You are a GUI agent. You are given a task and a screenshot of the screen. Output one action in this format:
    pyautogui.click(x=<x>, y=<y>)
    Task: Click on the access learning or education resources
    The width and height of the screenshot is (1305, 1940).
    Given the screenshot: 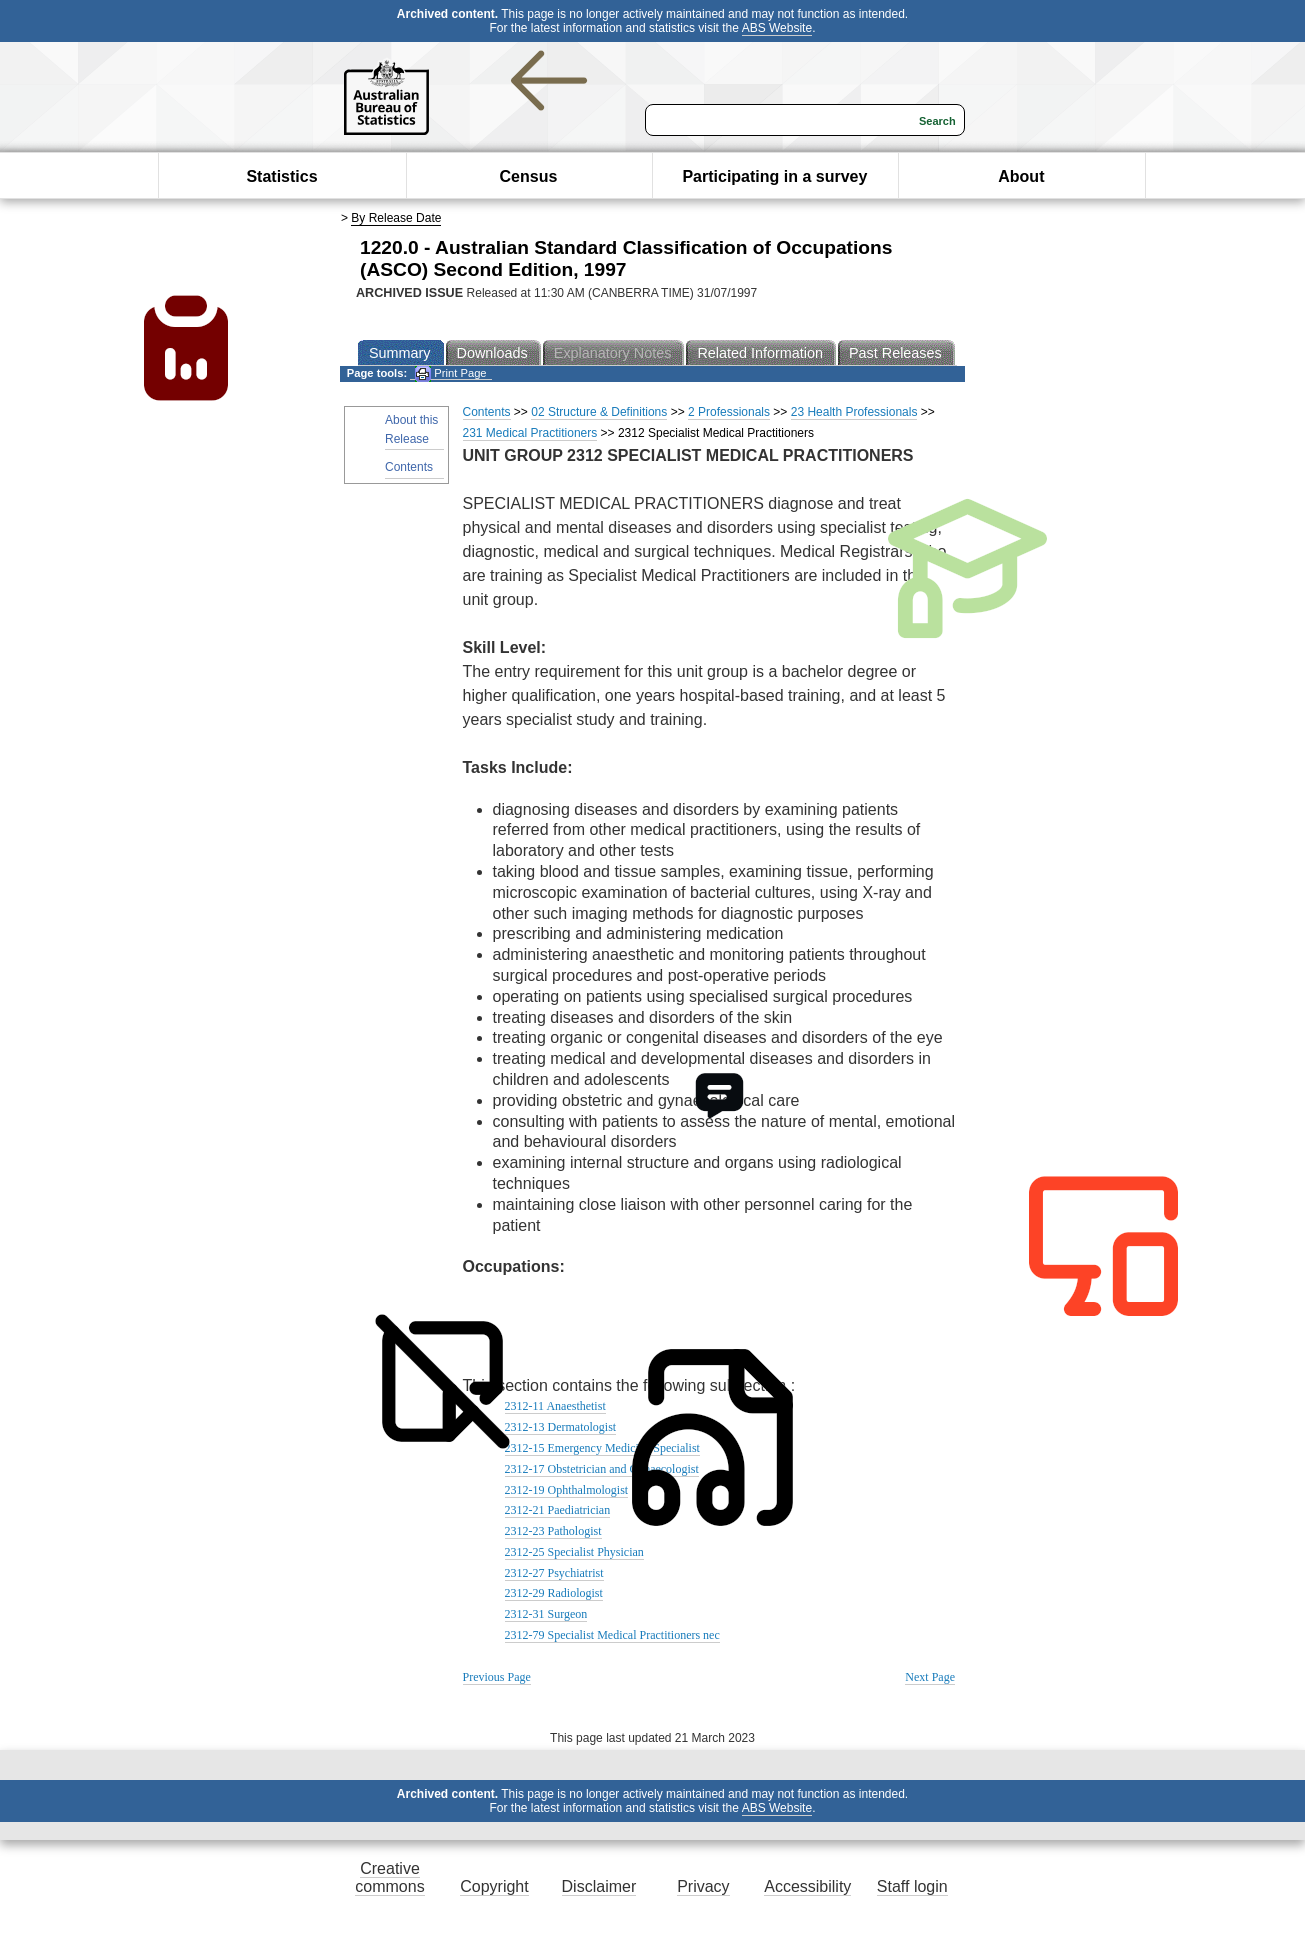 What is the action you would take?
    pyautogui.click(x=967, y=568)
    